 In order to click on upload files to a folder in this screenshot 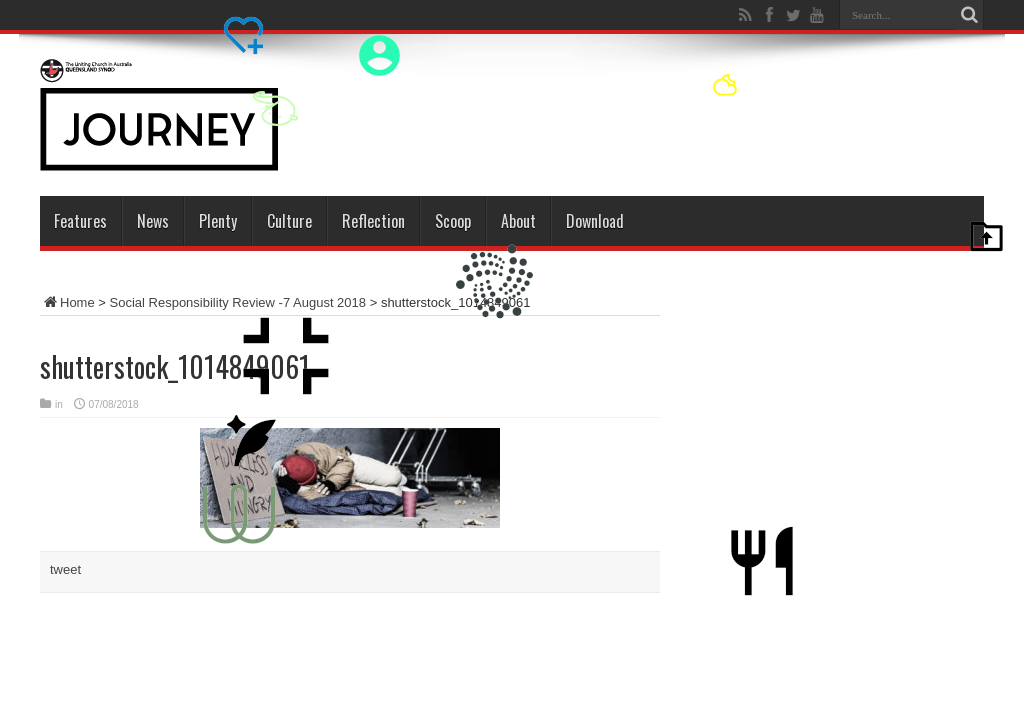, I will do `click(986, 236)`.